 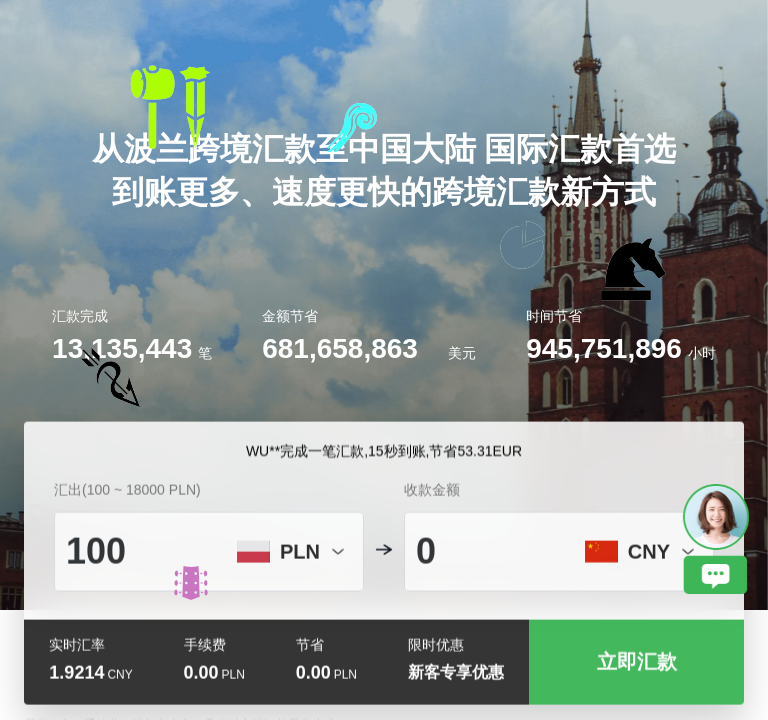 What do you see at coordinates (191, 583) in the screenshot?
I see `access guitar tuning settings` at bounding box center [191, 583].